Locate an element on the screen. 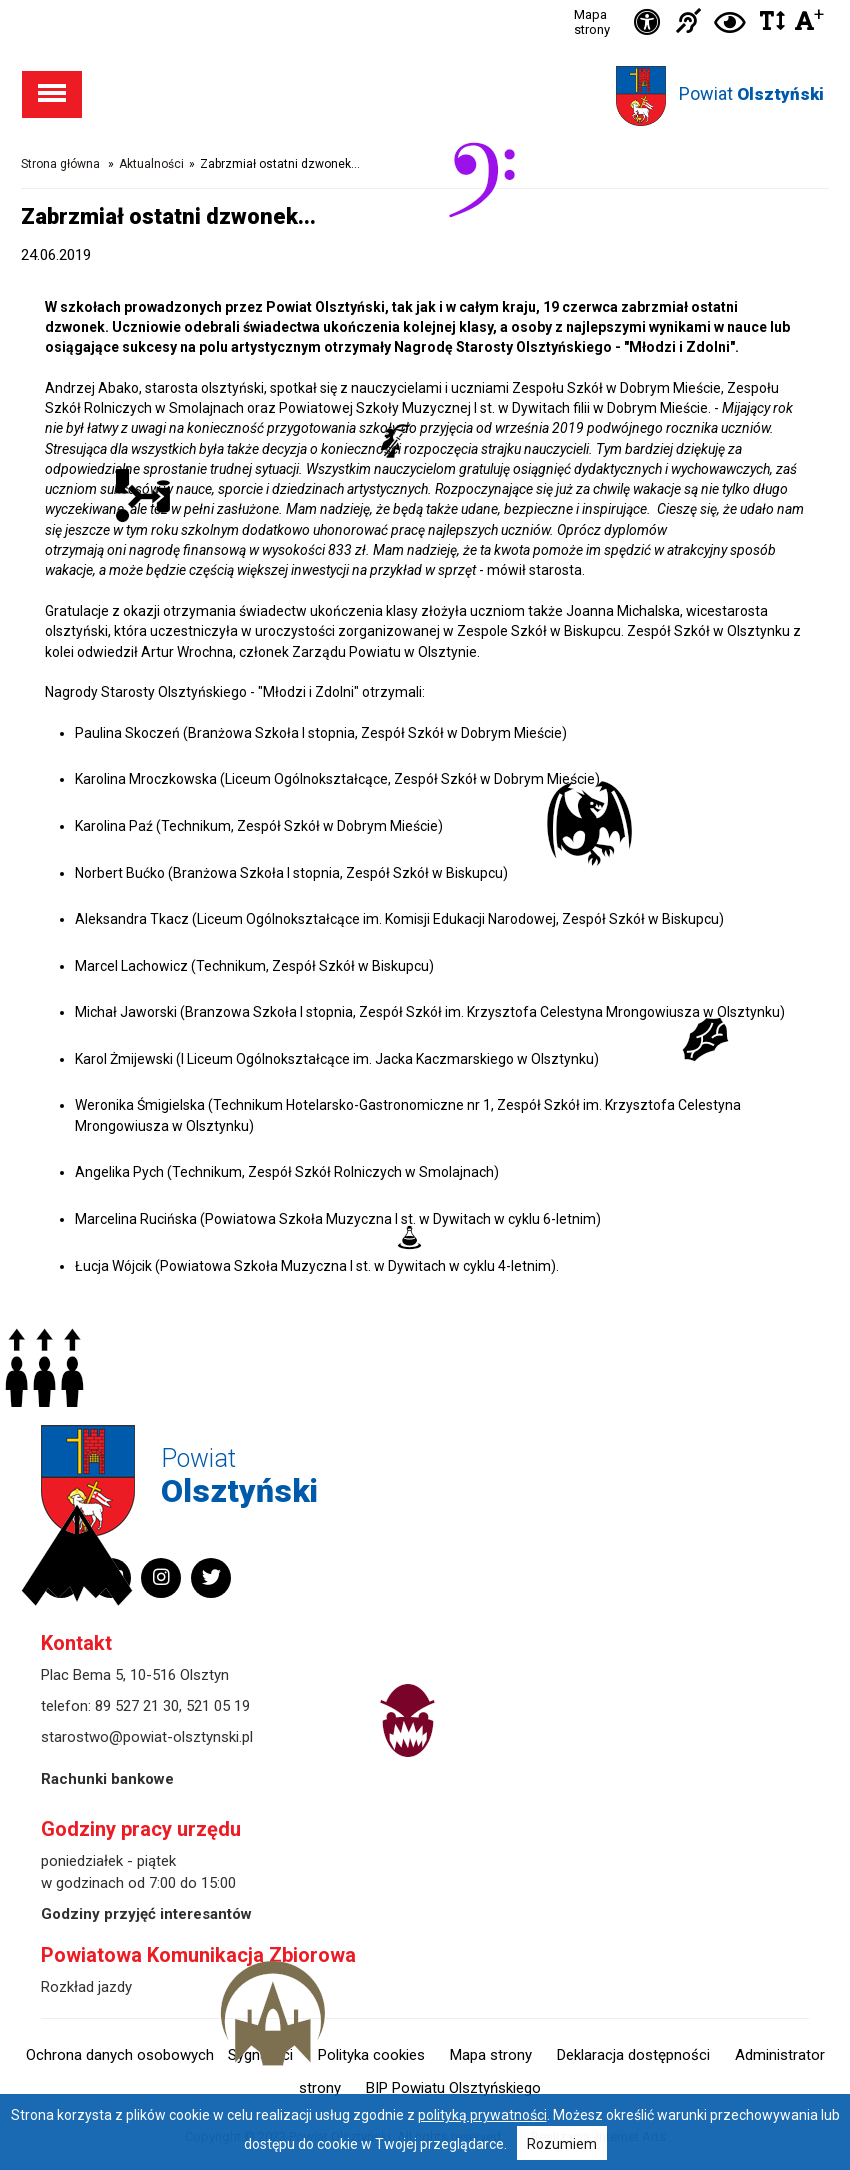 This screenshot has height=2170, width=850. stealth bomber aircraft unit in a strategy game is located at coordinates (77, 1557).